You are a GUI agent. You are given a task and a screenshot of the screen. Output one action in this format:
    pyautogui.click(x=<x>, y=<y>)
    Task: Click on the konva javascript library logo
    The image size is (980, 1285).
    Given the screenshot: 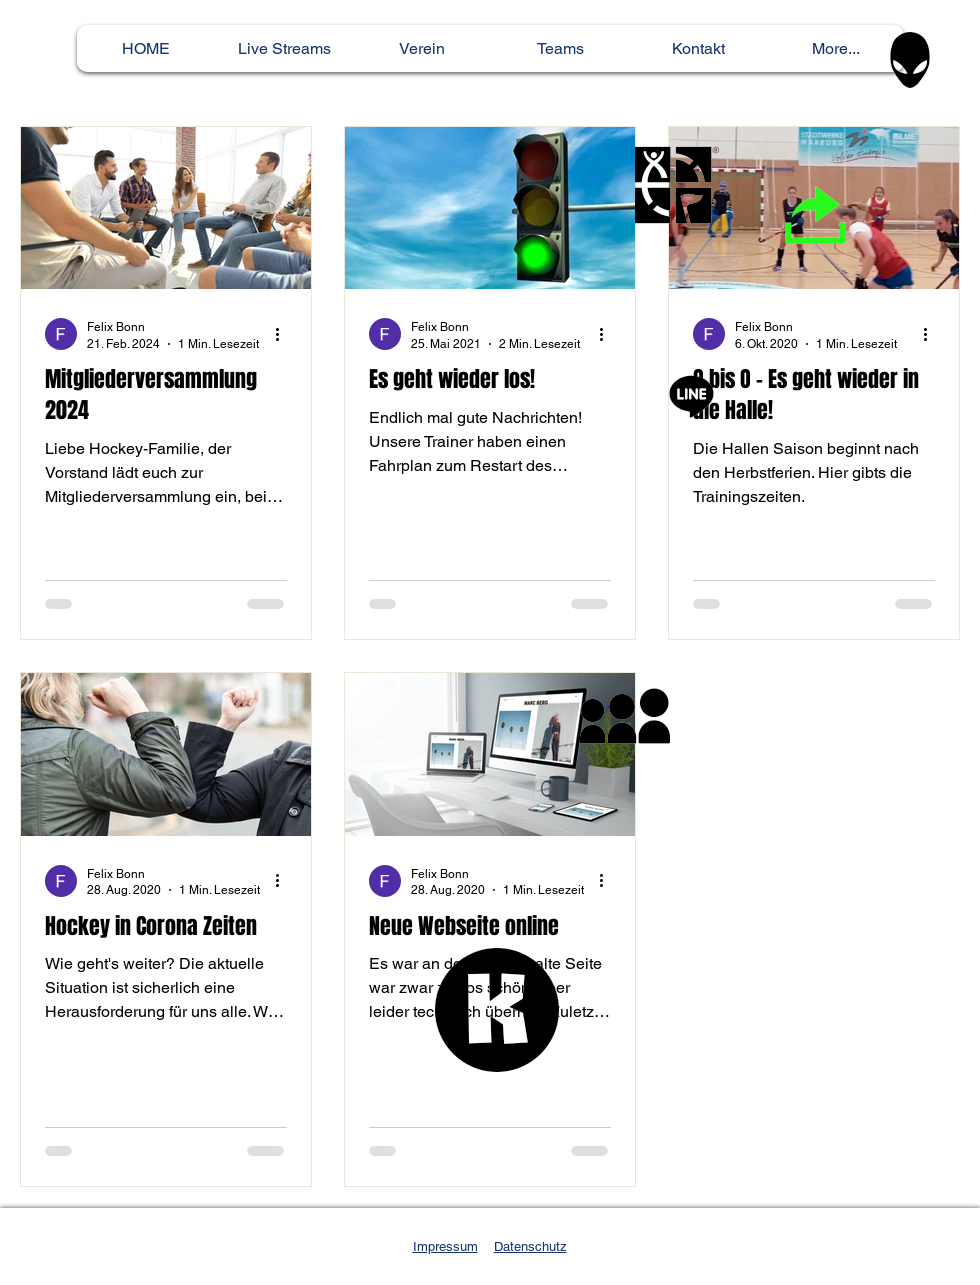 What is the action you would take?
    pyautogui.click(x=497, y=1010)
    